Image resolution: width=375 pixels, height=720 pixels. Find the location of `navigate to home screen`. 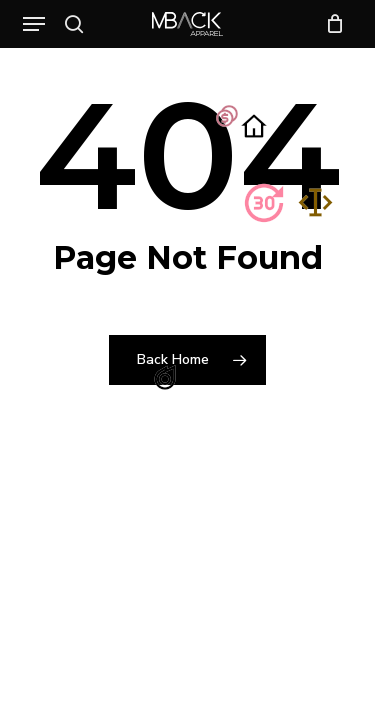

navigate to home screen is located at coordinates (254, 127).